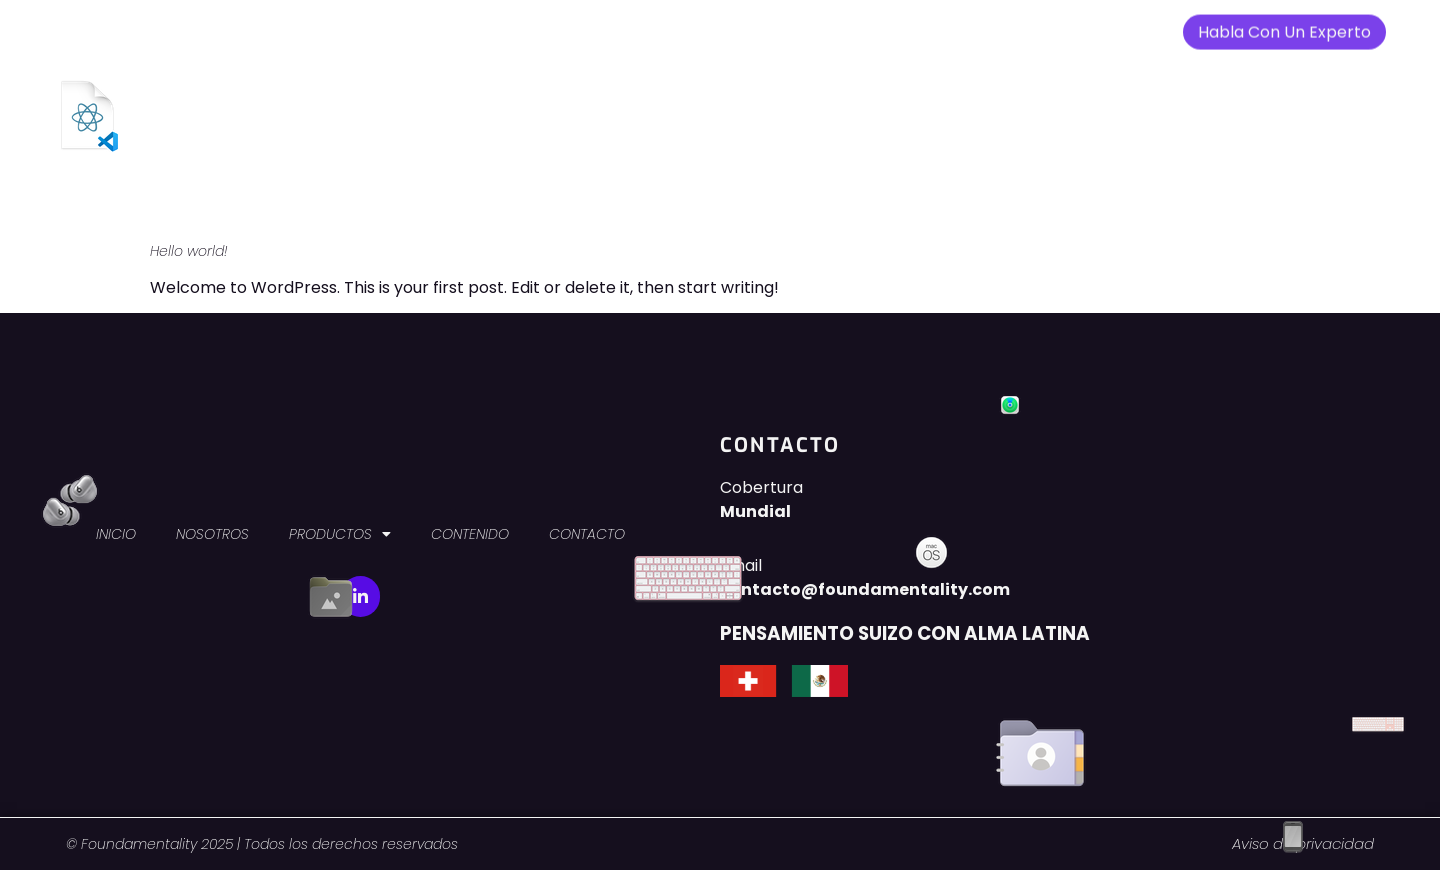 Image resolution: width=1440 pixels, height=870 pixels. What do you see at coordinates (1378, 724) in the screenshot?
I see `connect a pink bluetooth keyboard` at bounding box center [1378, 724].